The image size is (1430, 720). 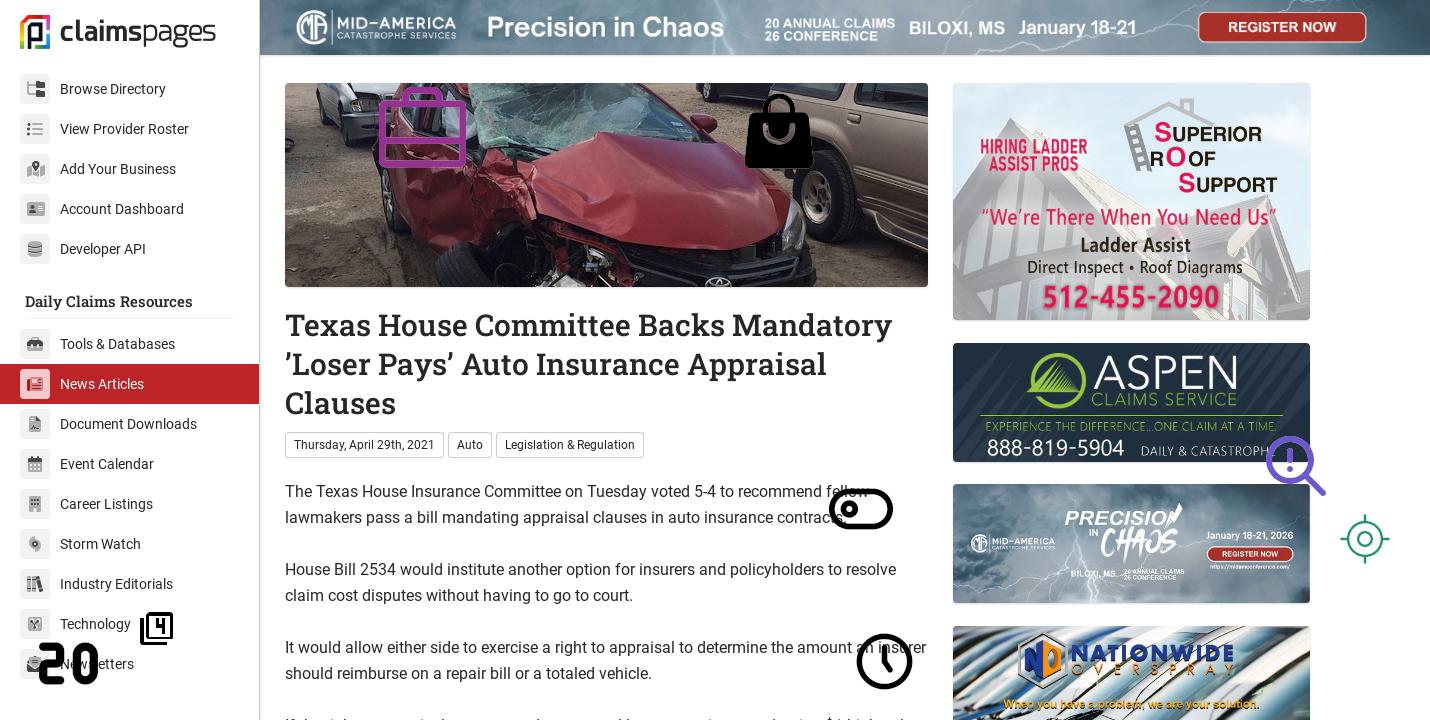 I want to click on access travel or trip settings, so click(x=422, y=130).